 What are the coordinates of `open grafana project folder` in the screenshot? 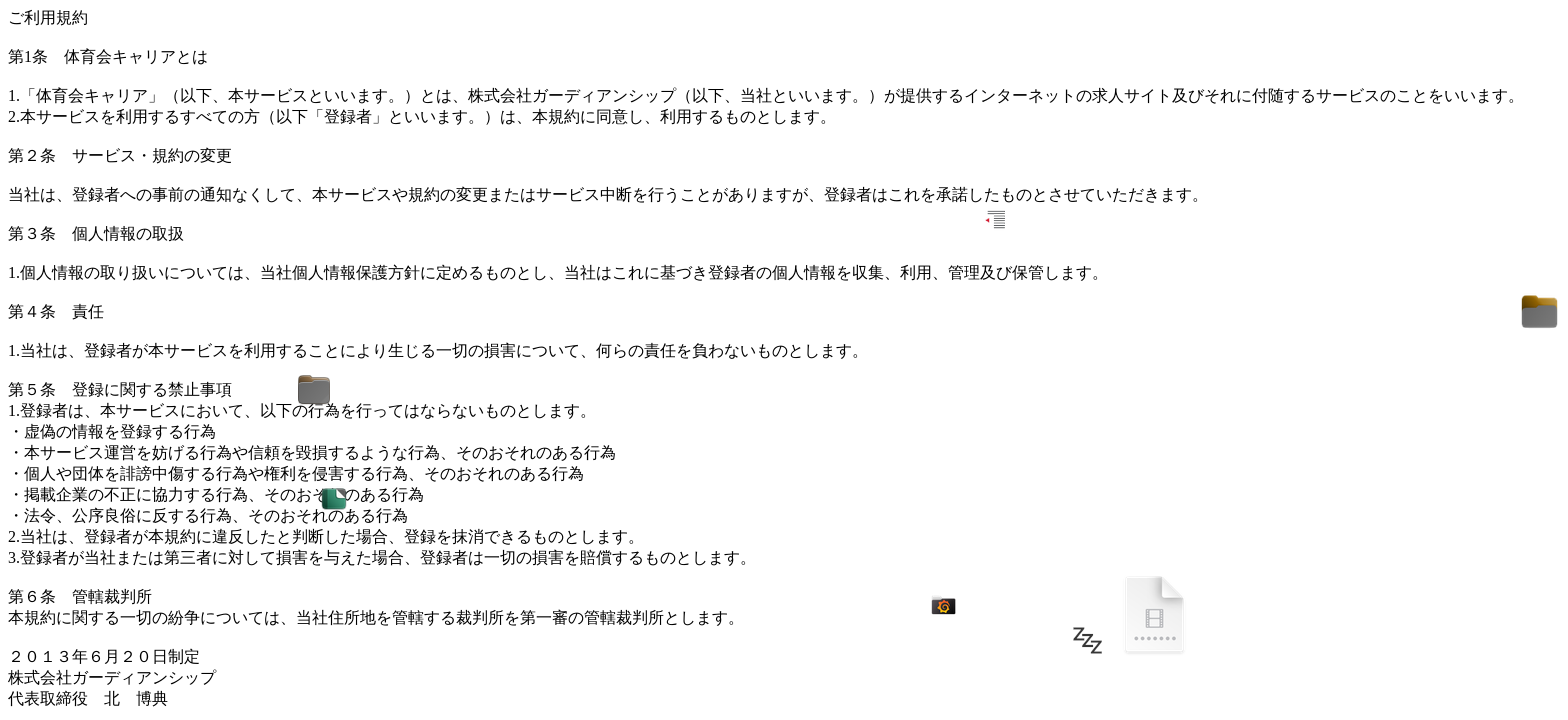 It's located at (943, 605).